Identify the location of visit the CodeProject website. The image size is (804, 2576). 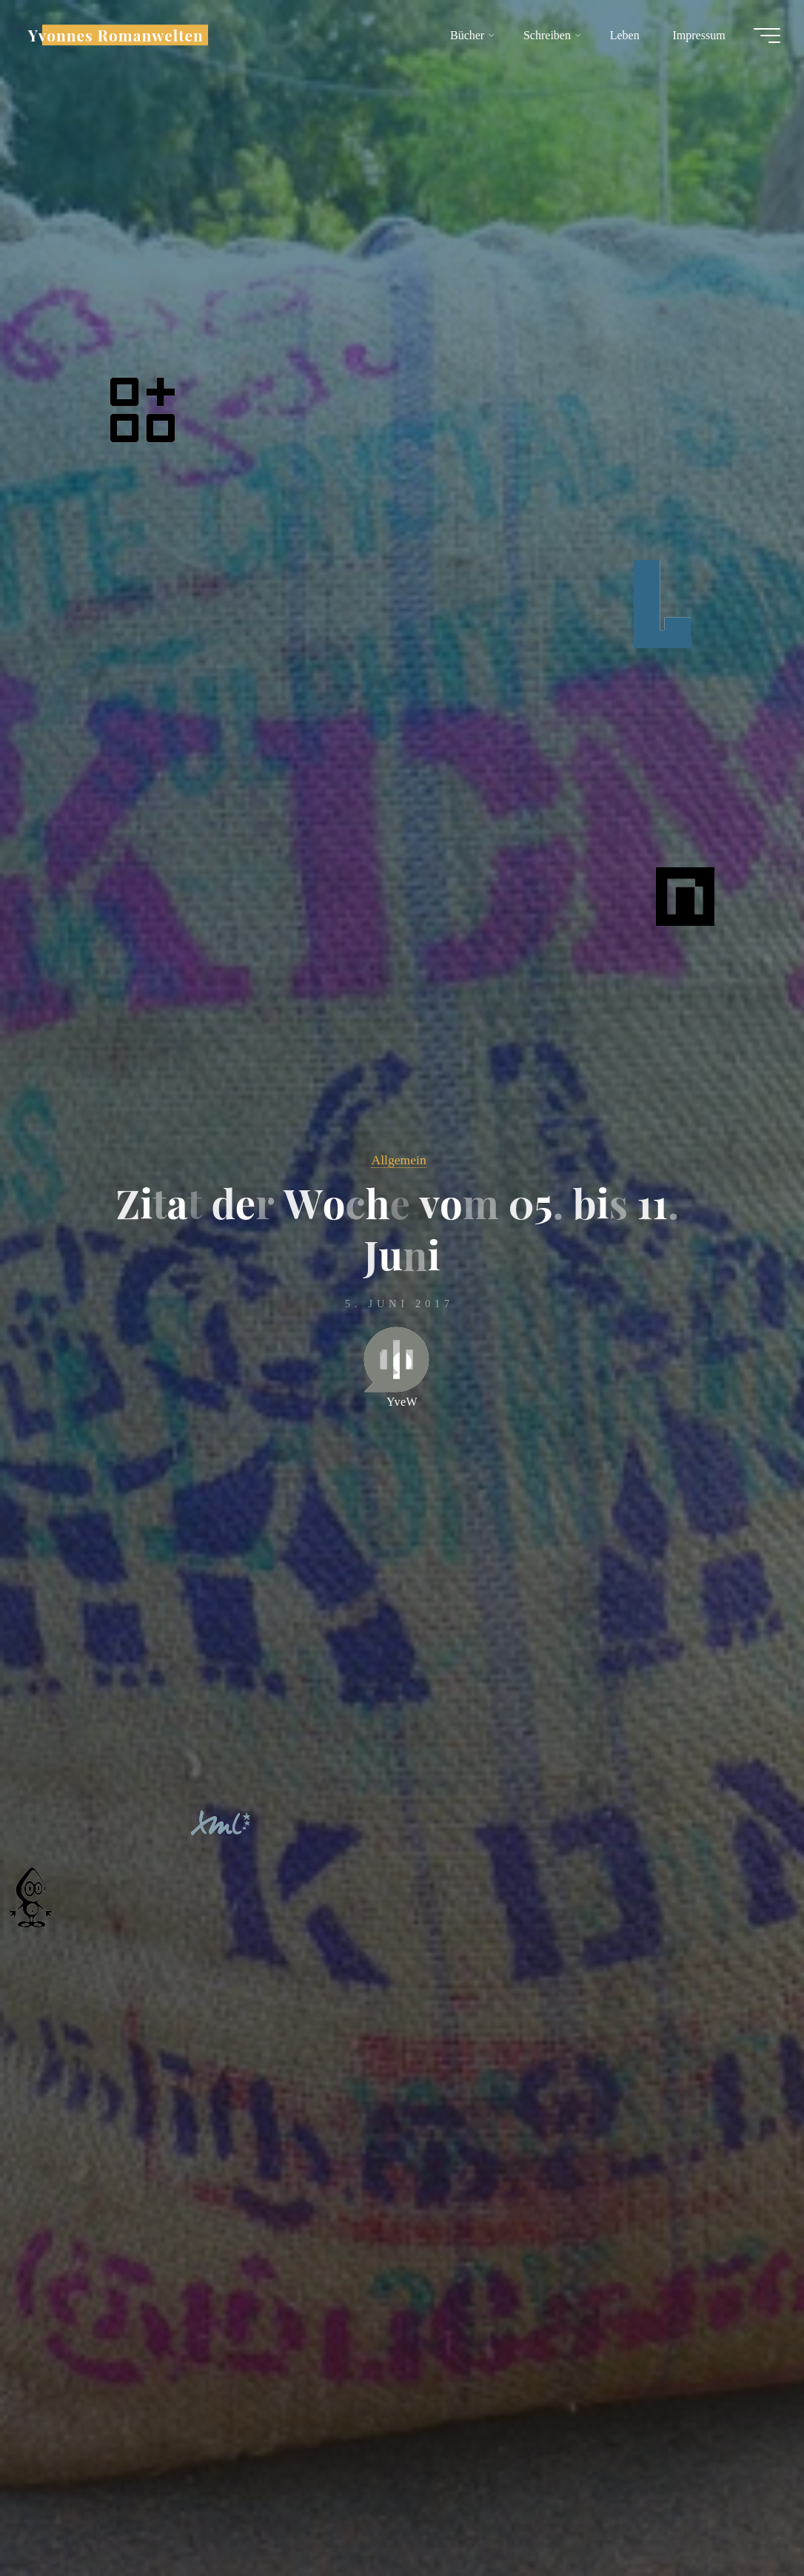
(30, 1897).